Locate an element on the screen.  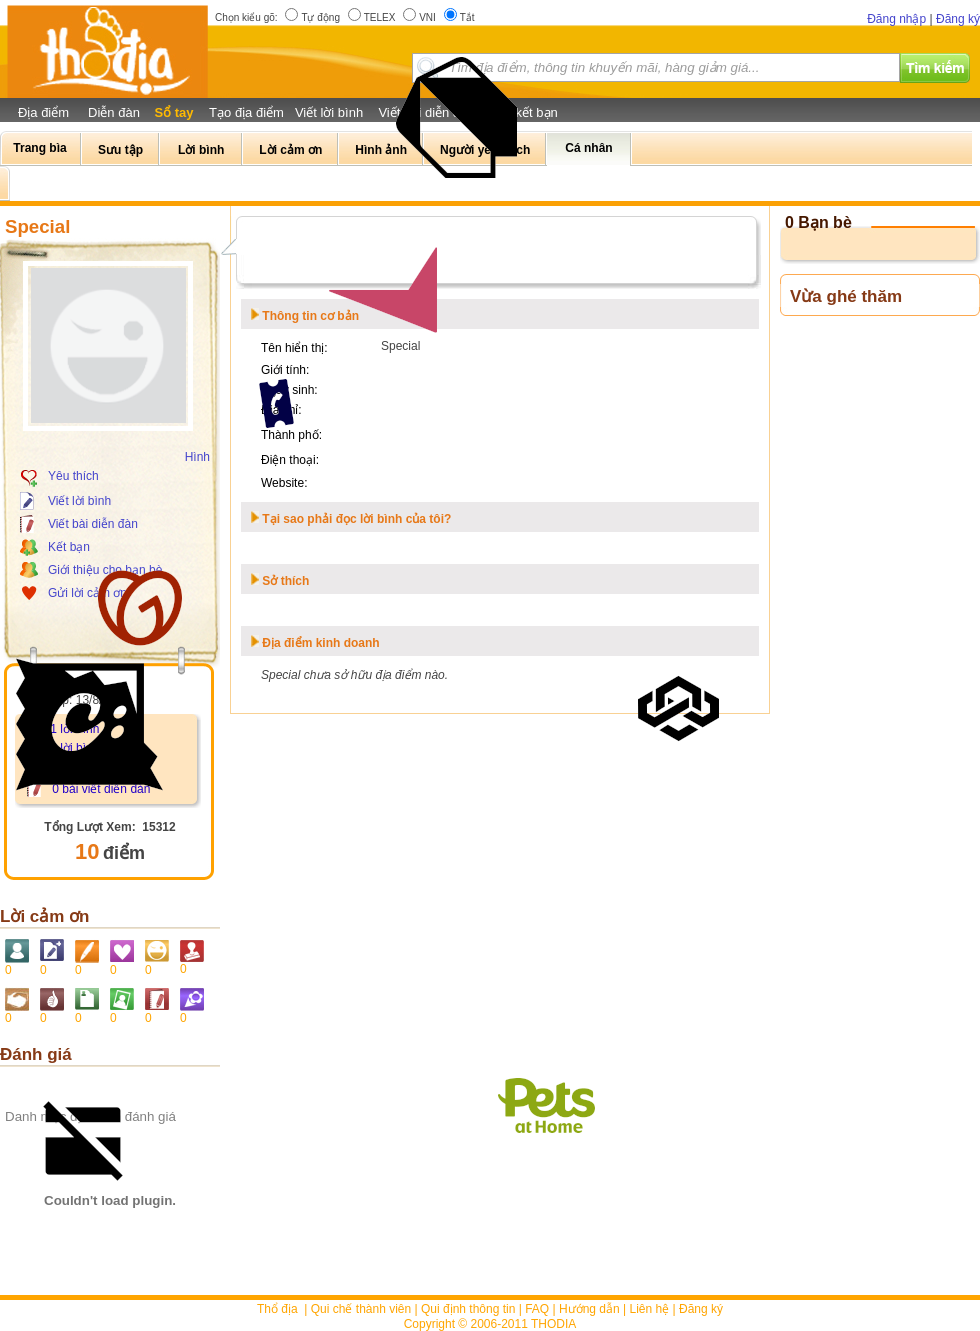
dart programming language logo is located at coordinates (456, 117).